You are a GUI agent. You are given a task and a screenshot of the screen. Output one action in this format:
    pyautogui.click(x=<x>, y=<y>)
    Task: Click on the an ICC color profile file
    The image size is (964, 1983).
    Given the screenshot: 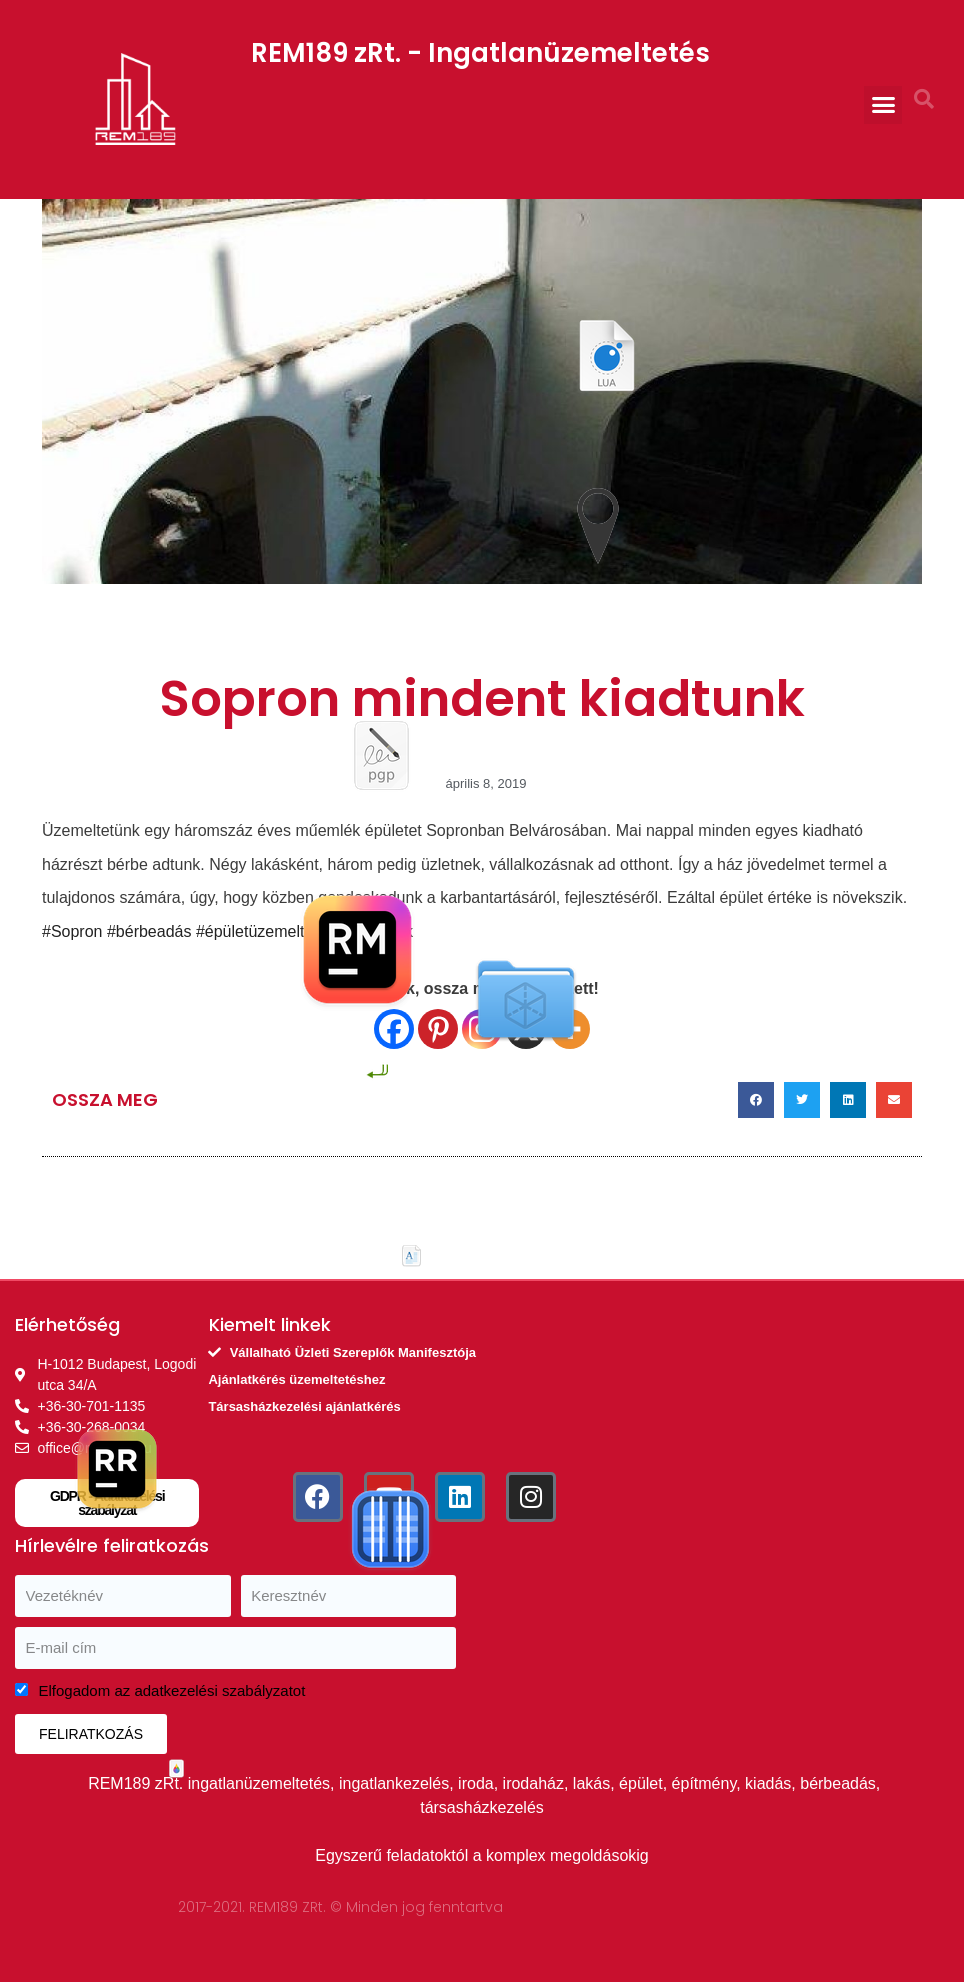 What is the action you would take?
    pyautogui.click(x=176, y=1768)
    